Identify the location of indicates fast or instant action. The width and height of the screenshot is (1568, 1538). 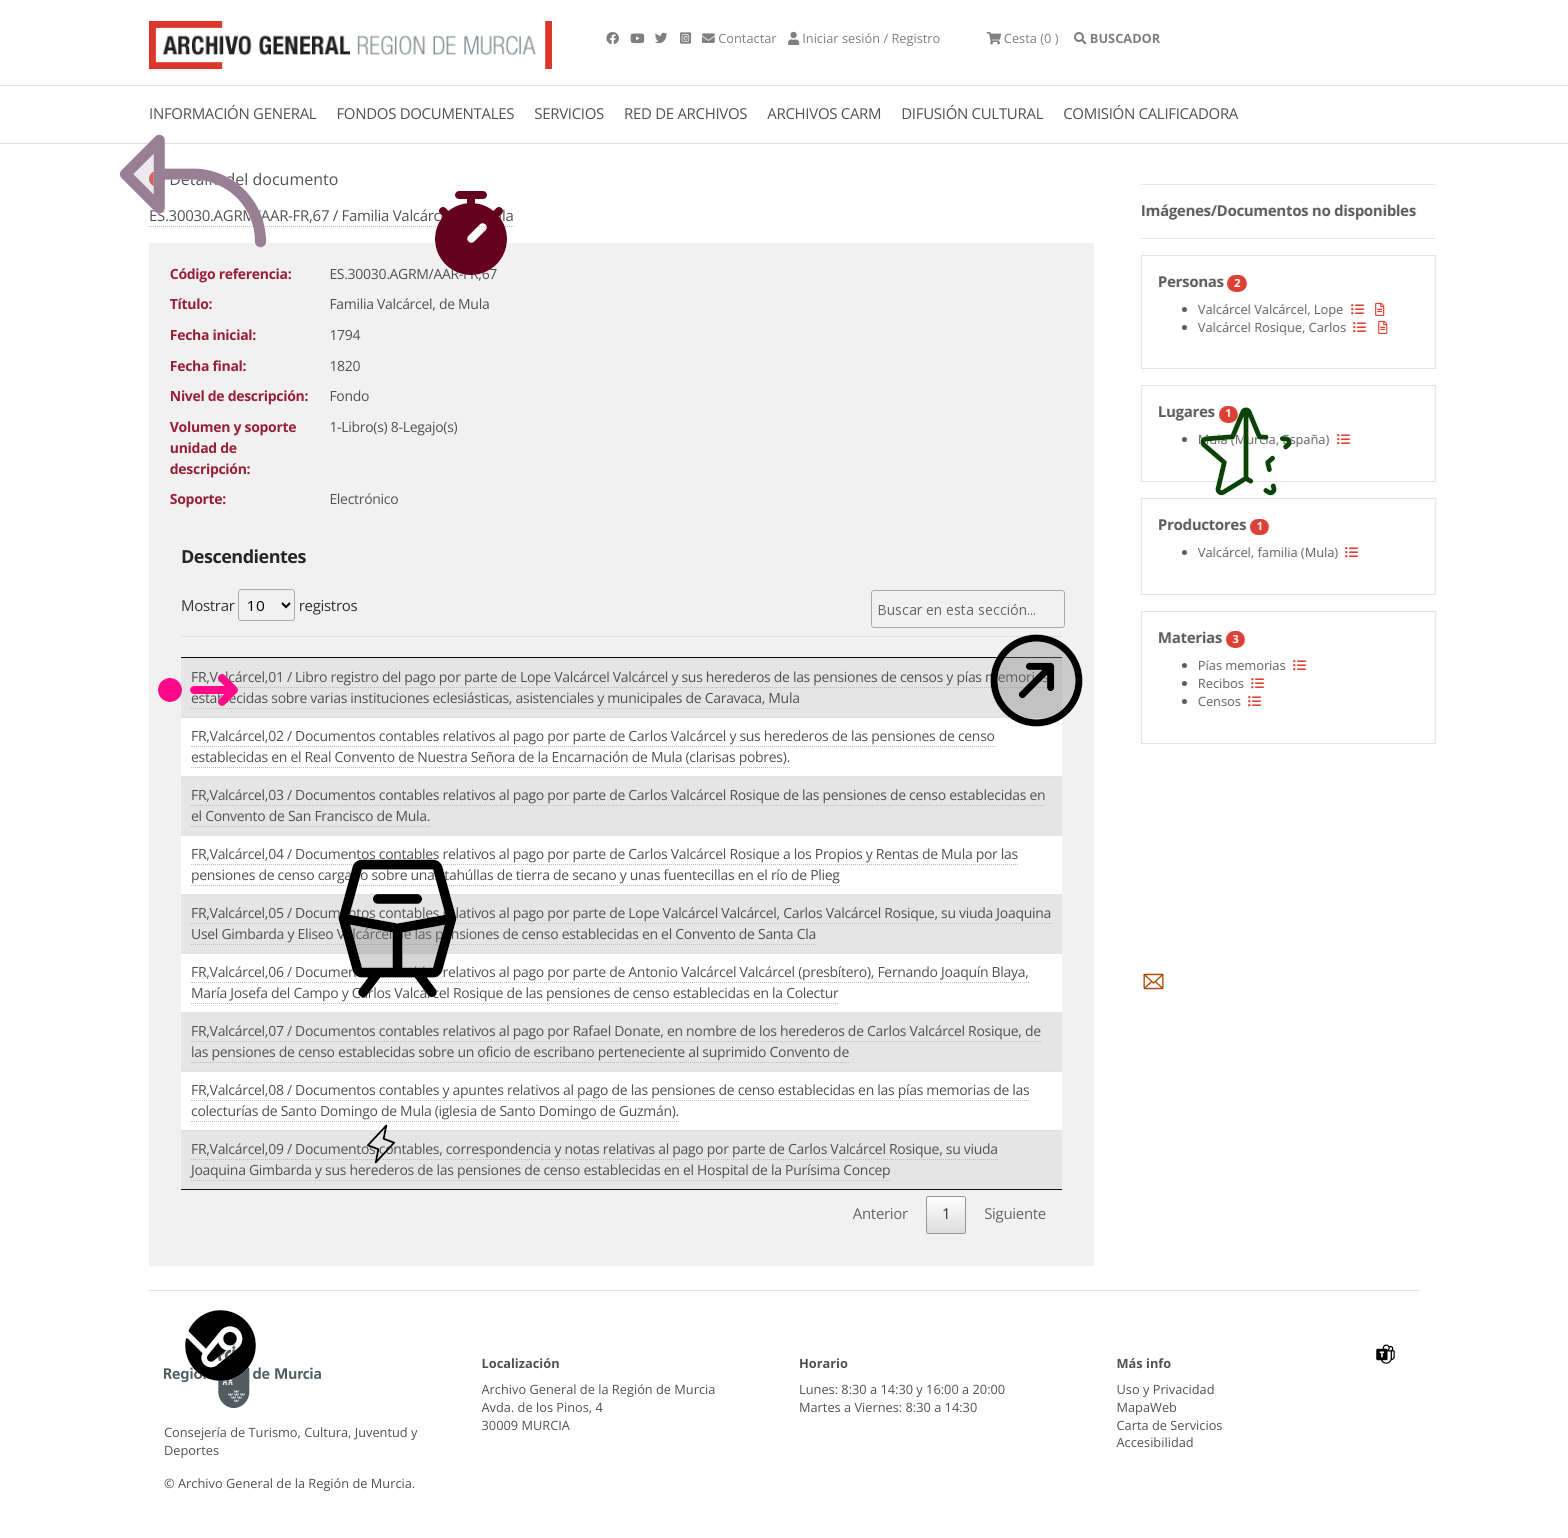
(381, 1144).